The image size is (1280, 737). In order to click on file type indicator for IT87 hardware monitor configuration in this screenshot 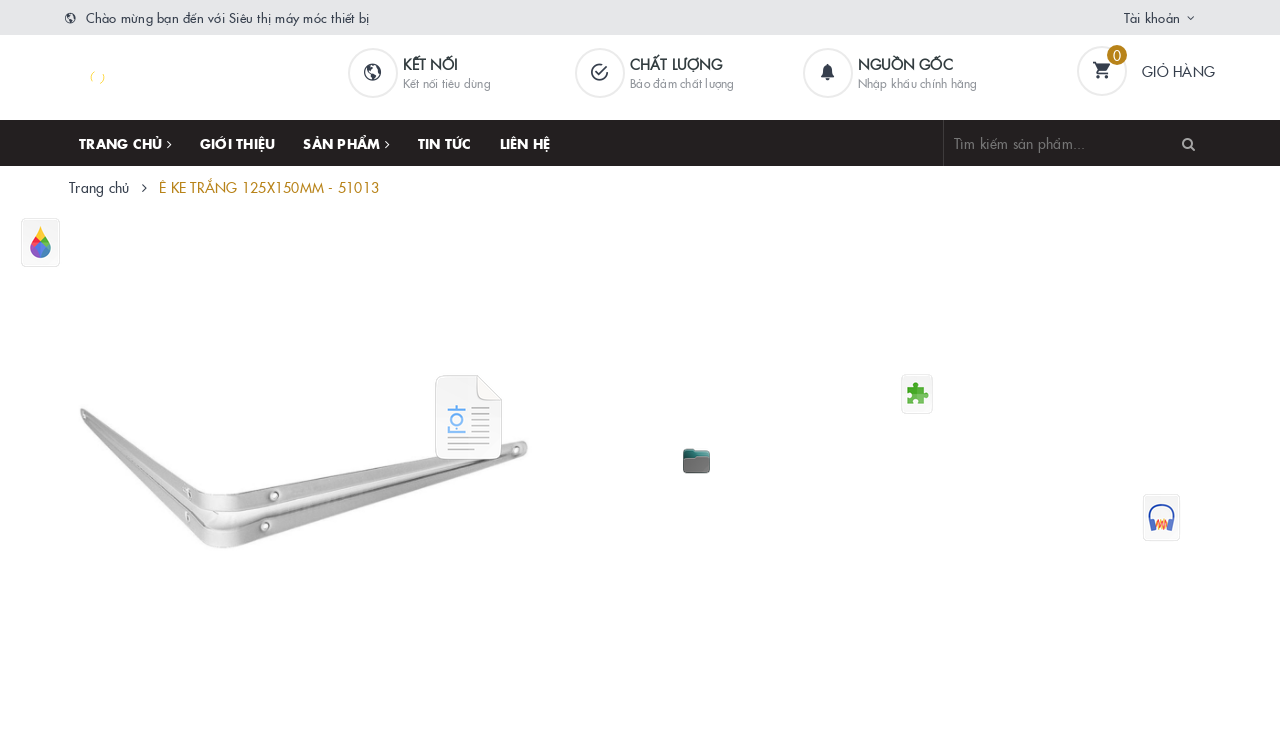, I will do `click(40, 242)`.